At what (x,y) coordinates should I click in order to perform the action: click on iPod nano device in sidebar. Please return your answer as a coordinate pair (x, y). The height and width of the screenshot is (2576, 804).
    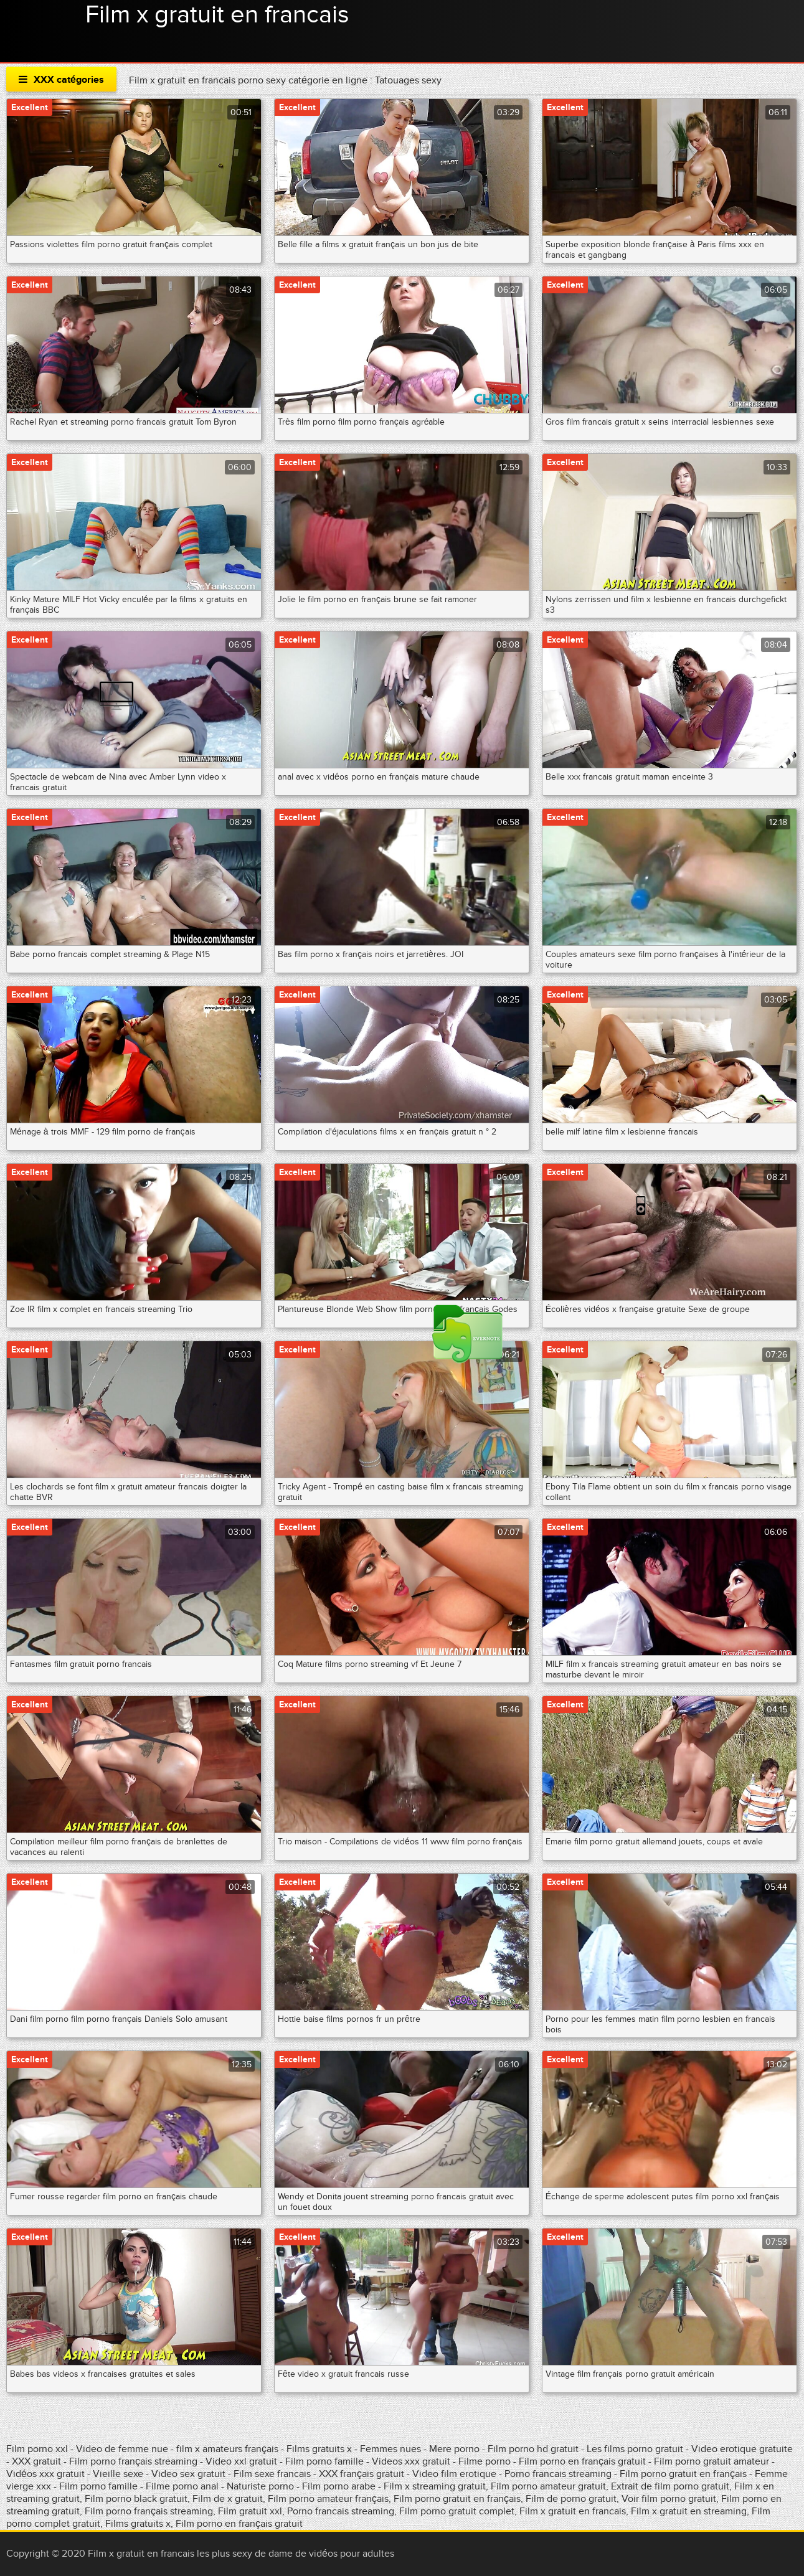
    Looking at the image, I should click on (641, 1205).